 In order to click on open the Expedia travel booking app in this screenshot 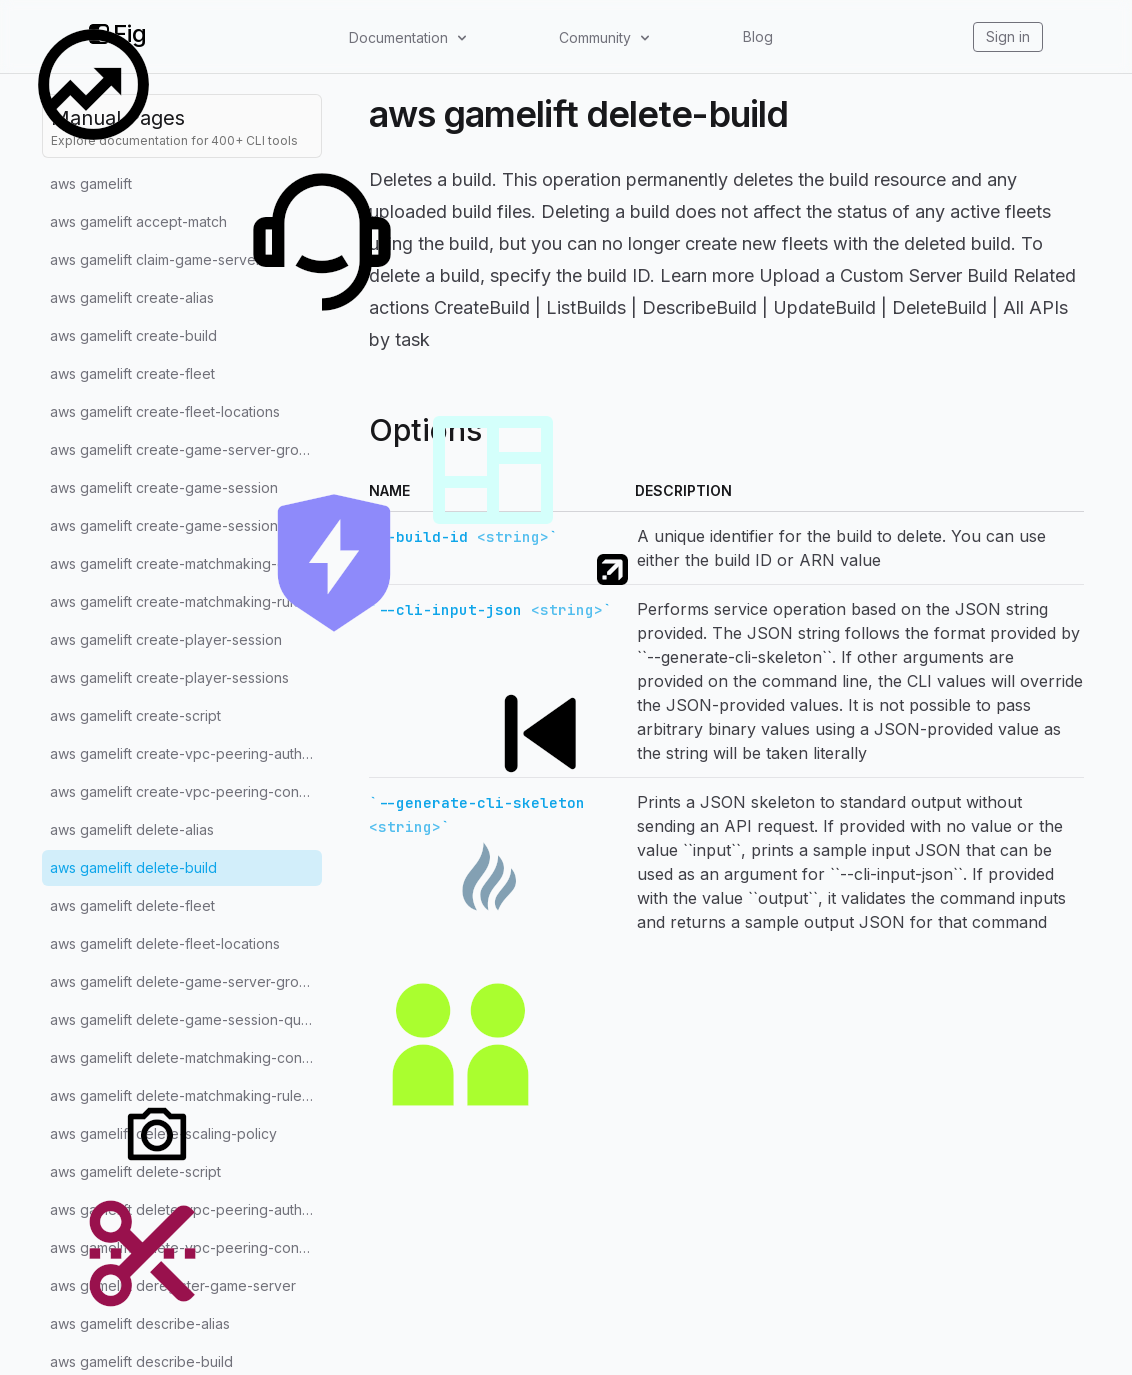, I will do `click(612, 569)`.